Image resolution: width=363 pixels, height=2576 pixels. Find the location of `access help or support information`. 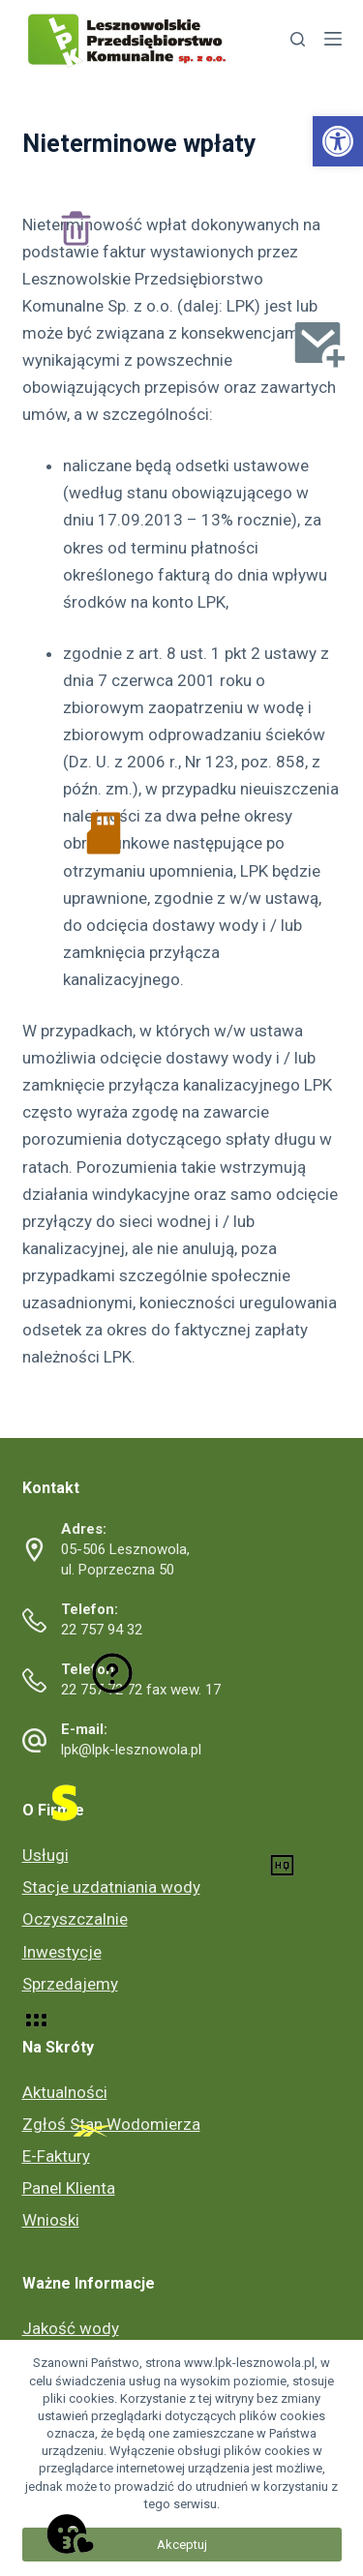

access help or support information is located at coordinates (112, 1673).